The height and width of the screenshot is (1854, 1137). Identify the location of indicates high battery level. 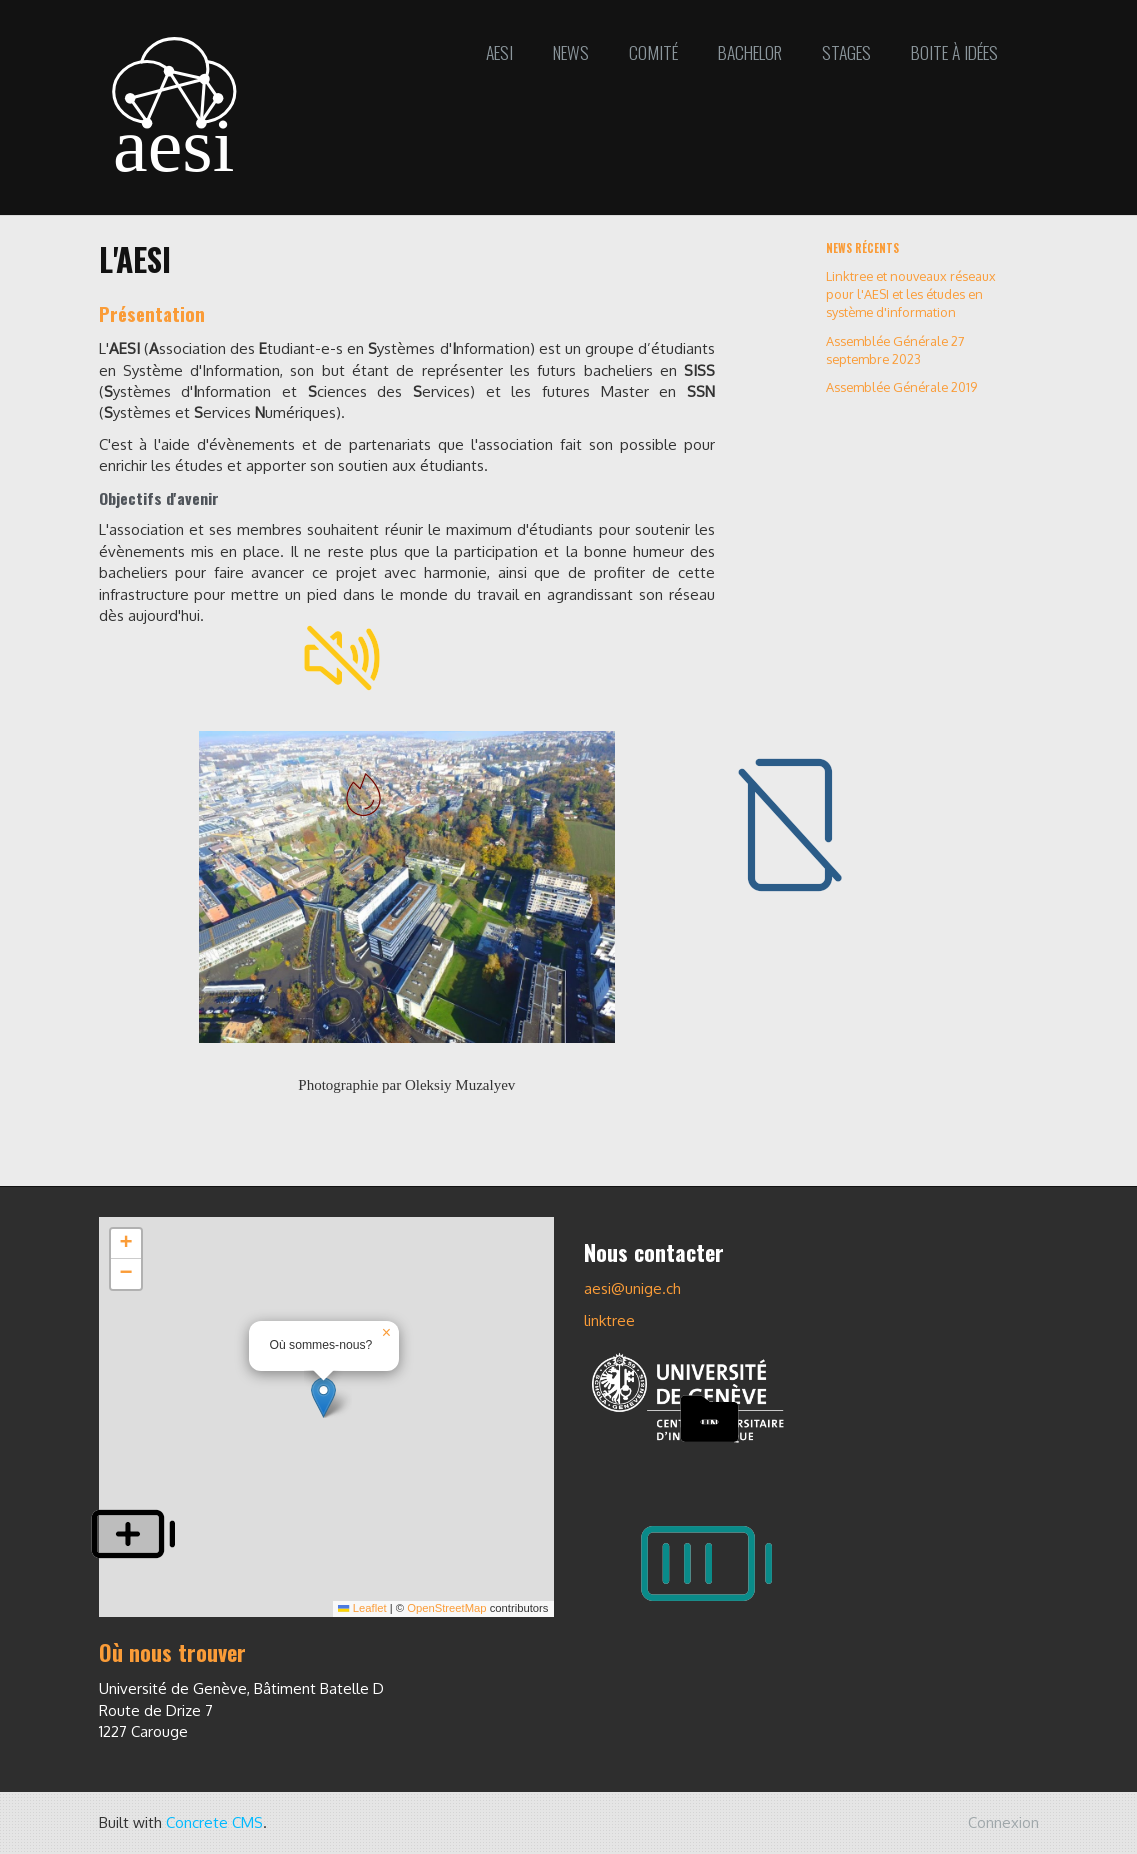
(704, 1563).